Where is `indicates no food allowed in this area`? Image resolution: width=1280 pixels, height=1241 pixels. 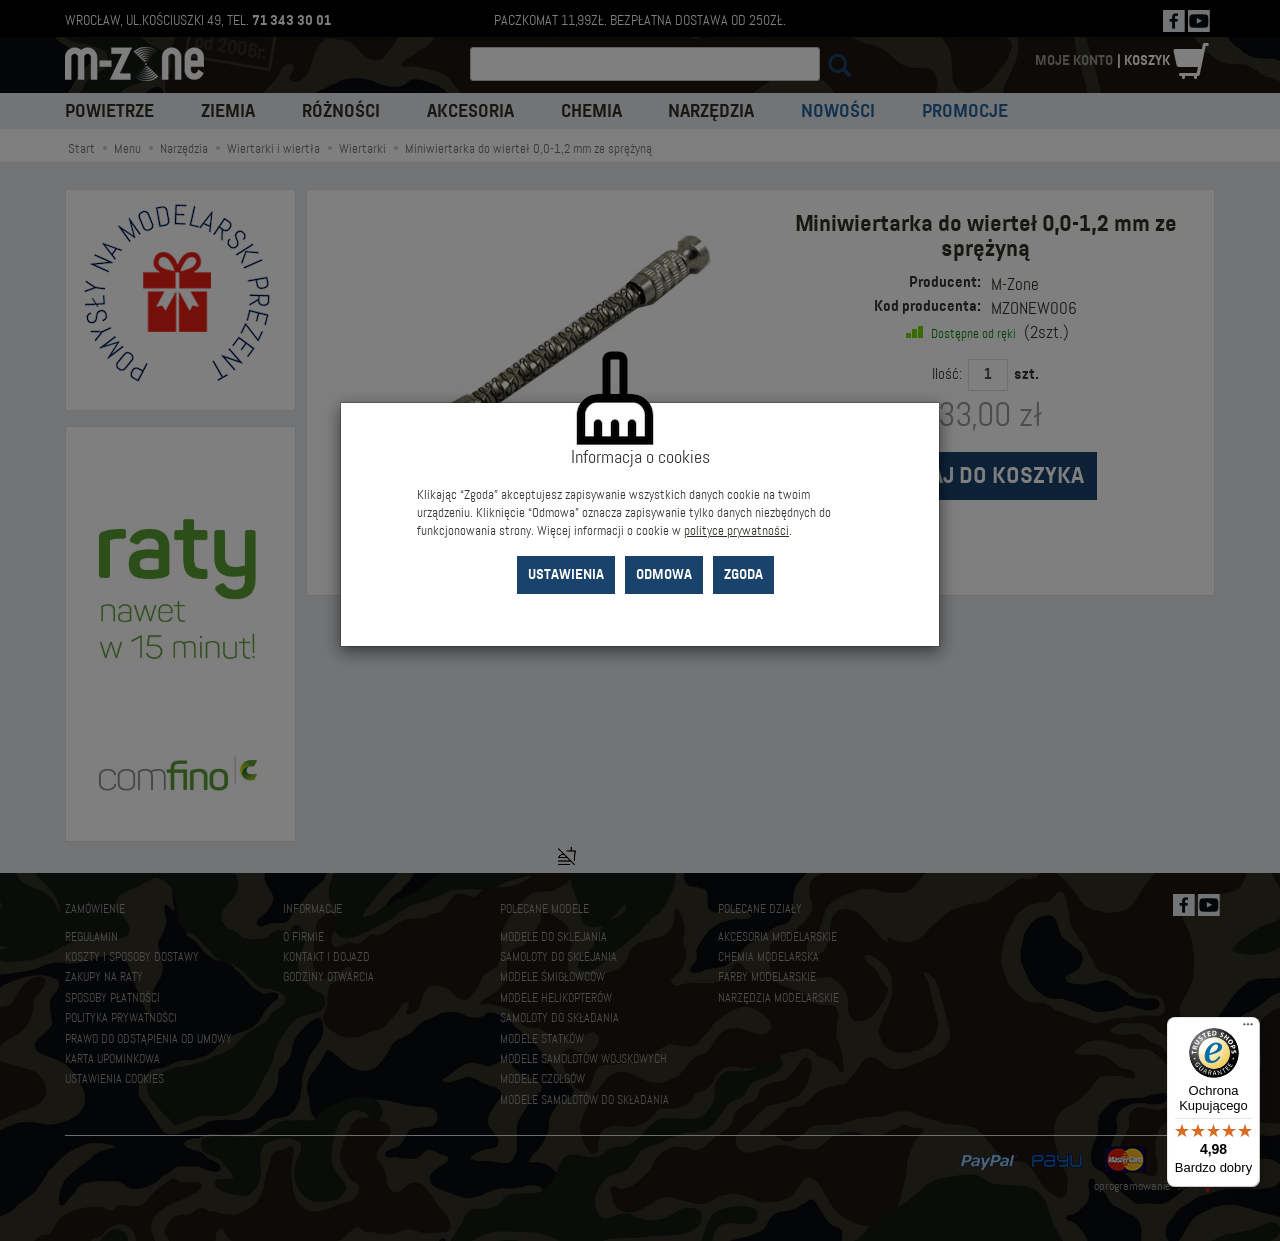 indicates no food allowed in this area is located at coordinates (567, 856).